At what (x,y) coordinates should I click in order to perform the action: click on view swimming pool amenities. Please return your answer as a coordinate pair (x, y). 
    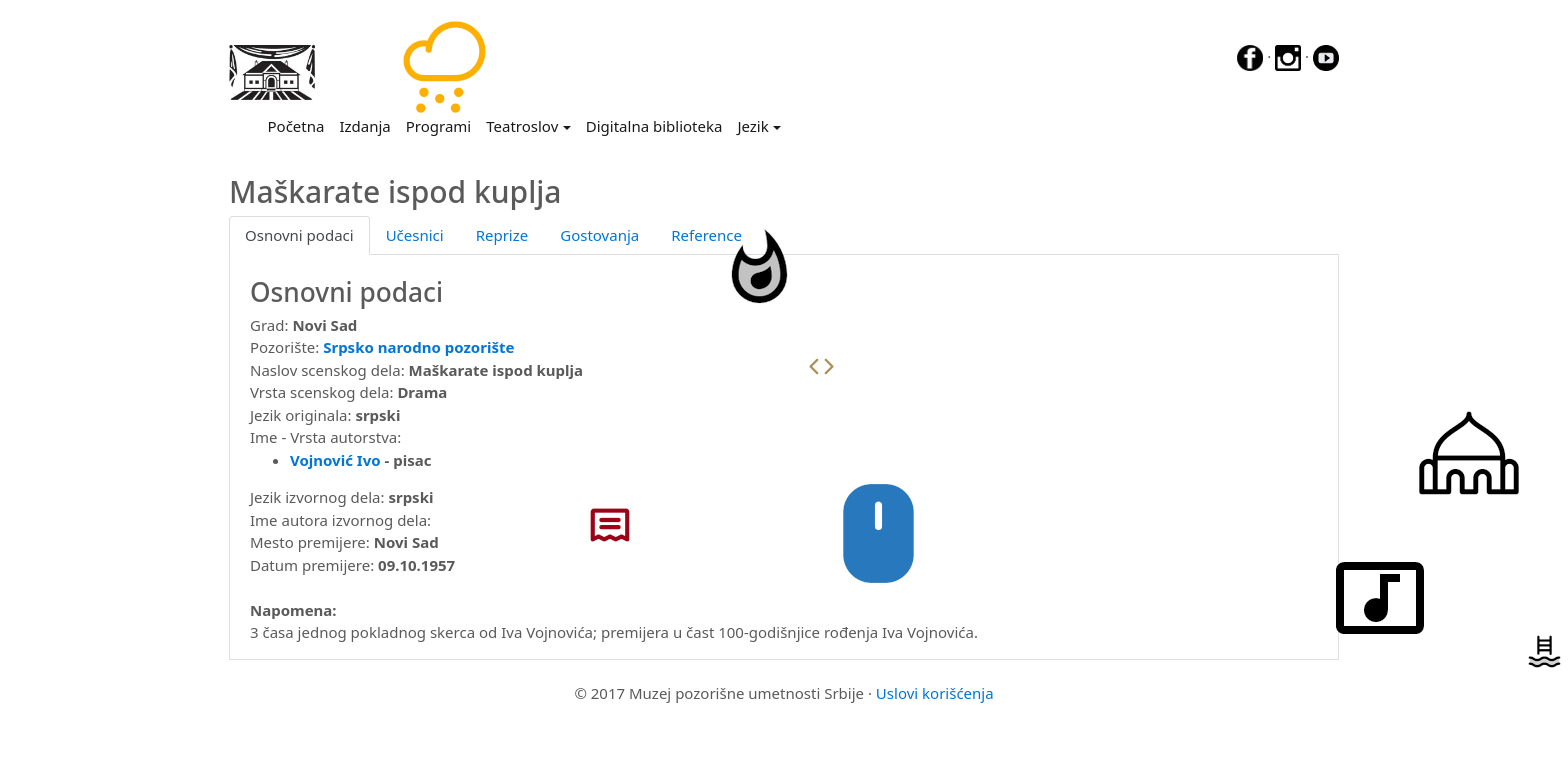
    Looking at the image, I should click on (1544, 651).